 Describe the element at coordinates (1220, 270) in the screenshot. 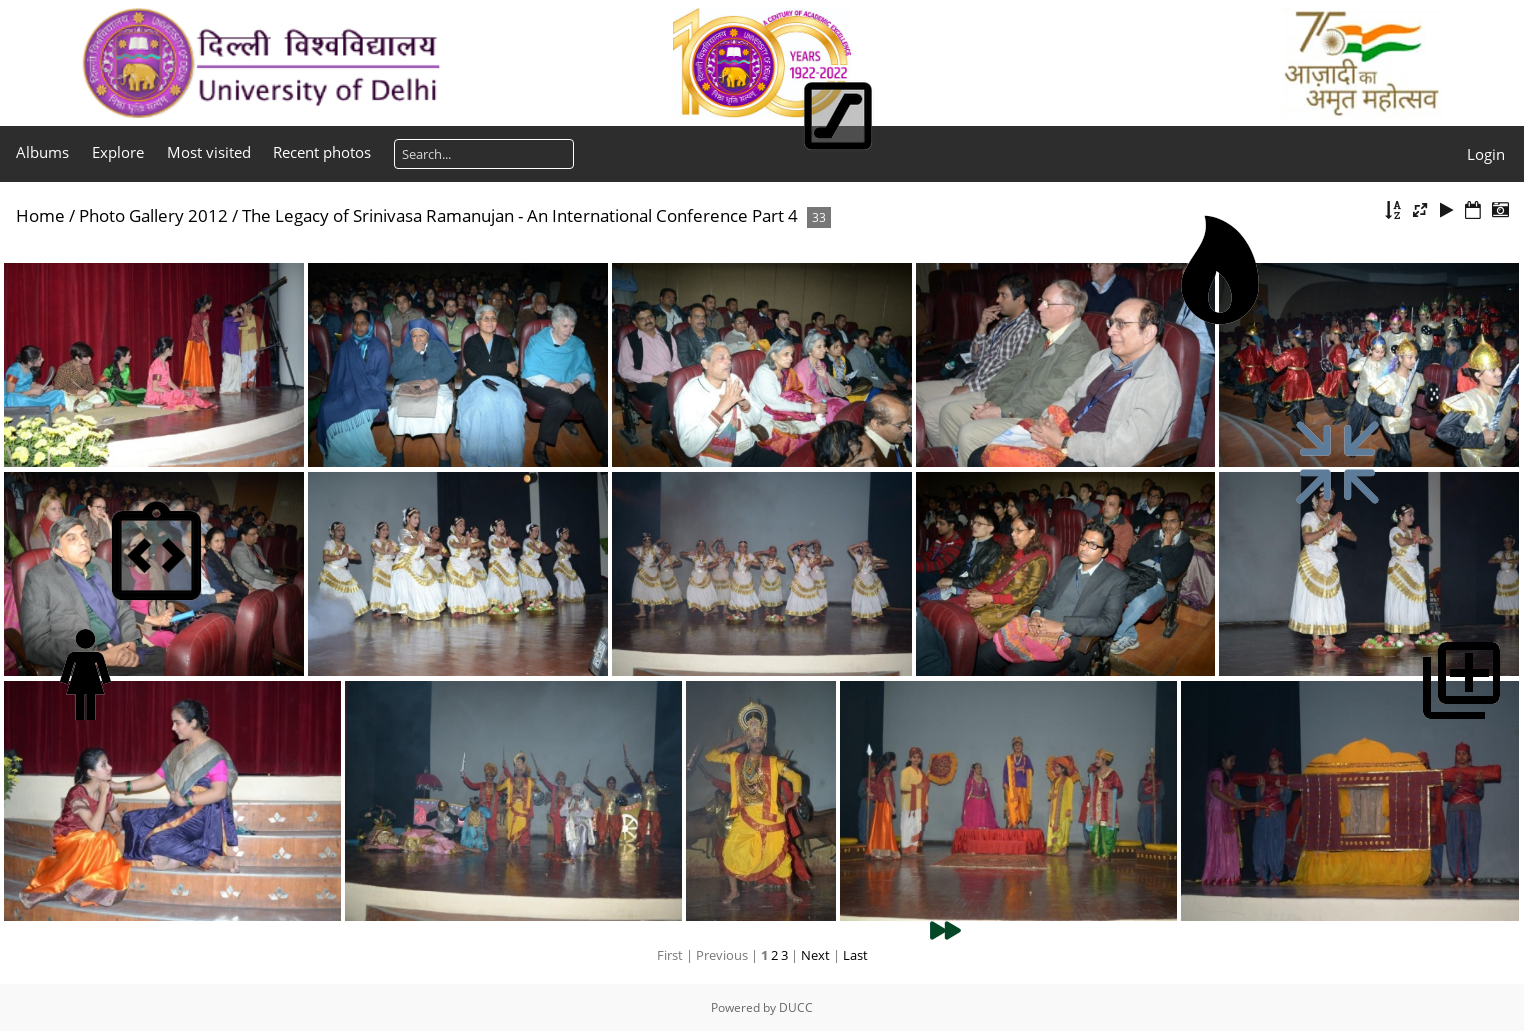

I see `indicates trending or hot content` at that location.